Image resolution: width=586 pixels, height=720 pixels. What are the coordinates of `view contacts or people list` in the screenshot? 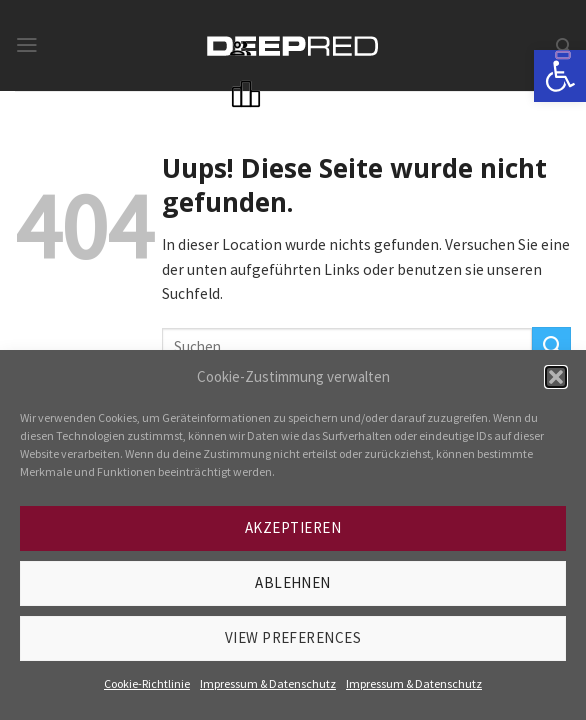 It's located at (240, 48).